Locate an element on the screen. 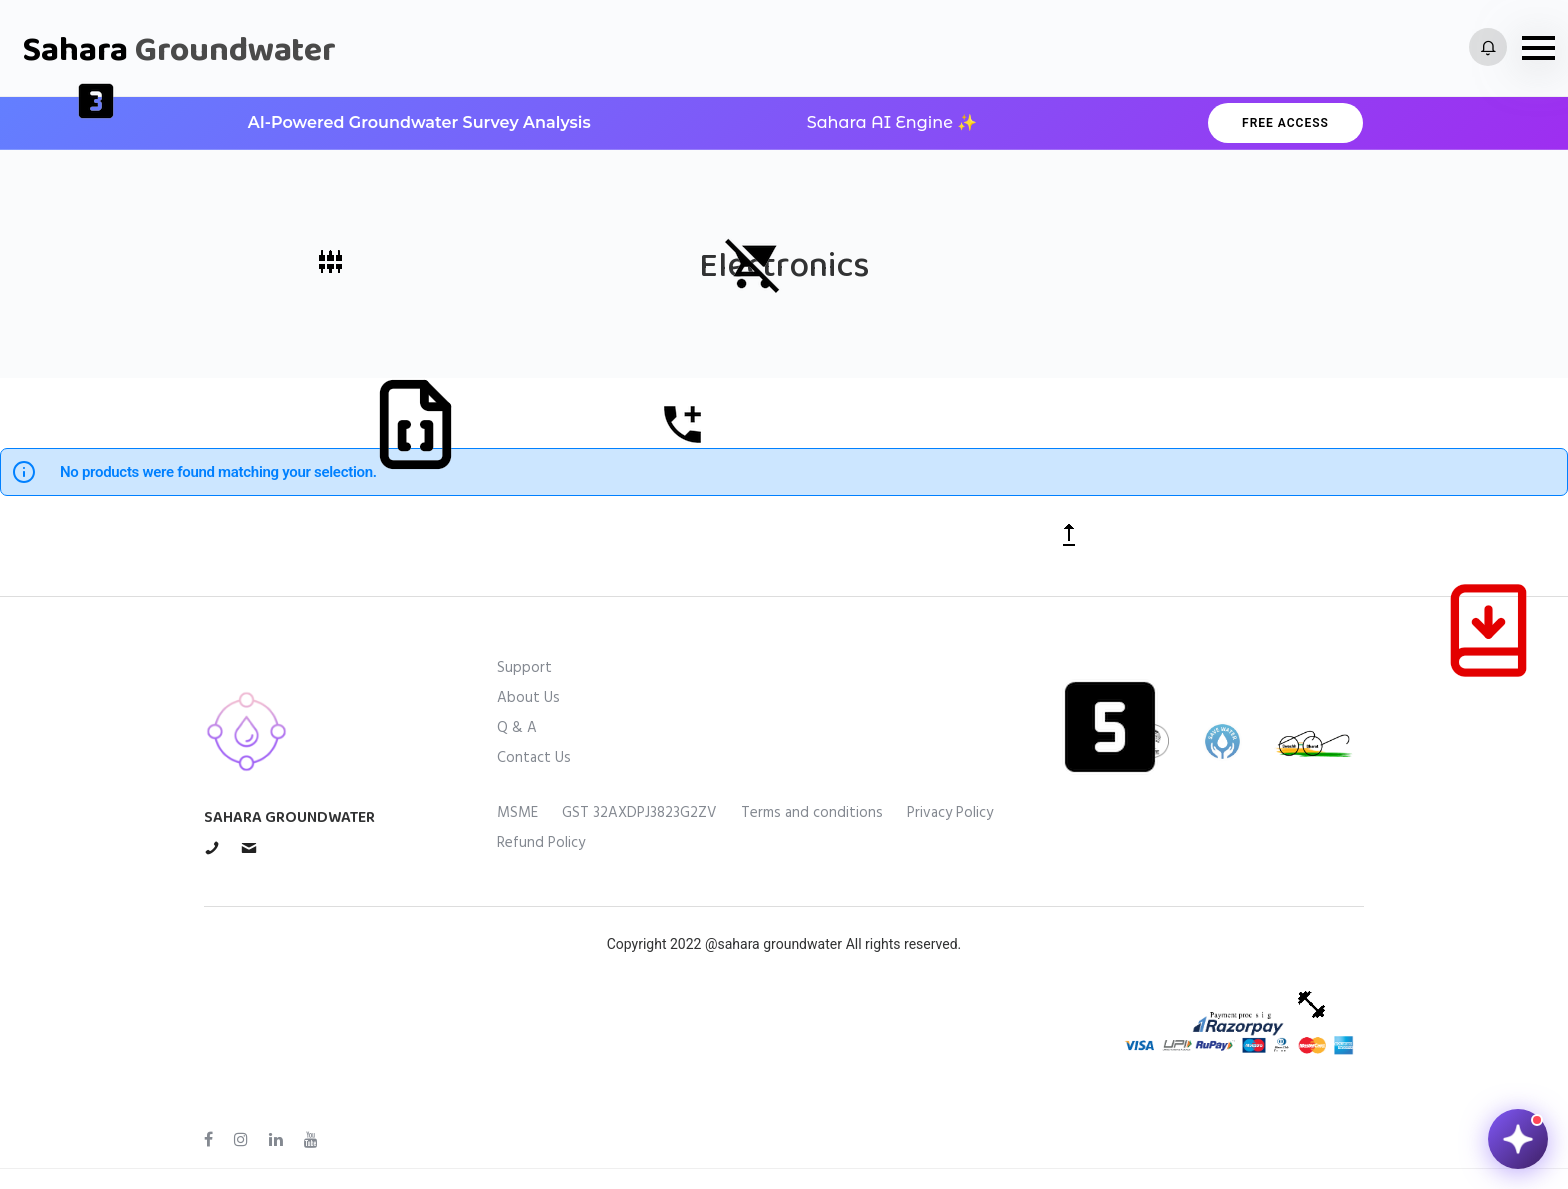 Image resolution: width=1568 pixels, height=1189 pixels. step 3 in a multi-step process is located at coordinates (96, 101).